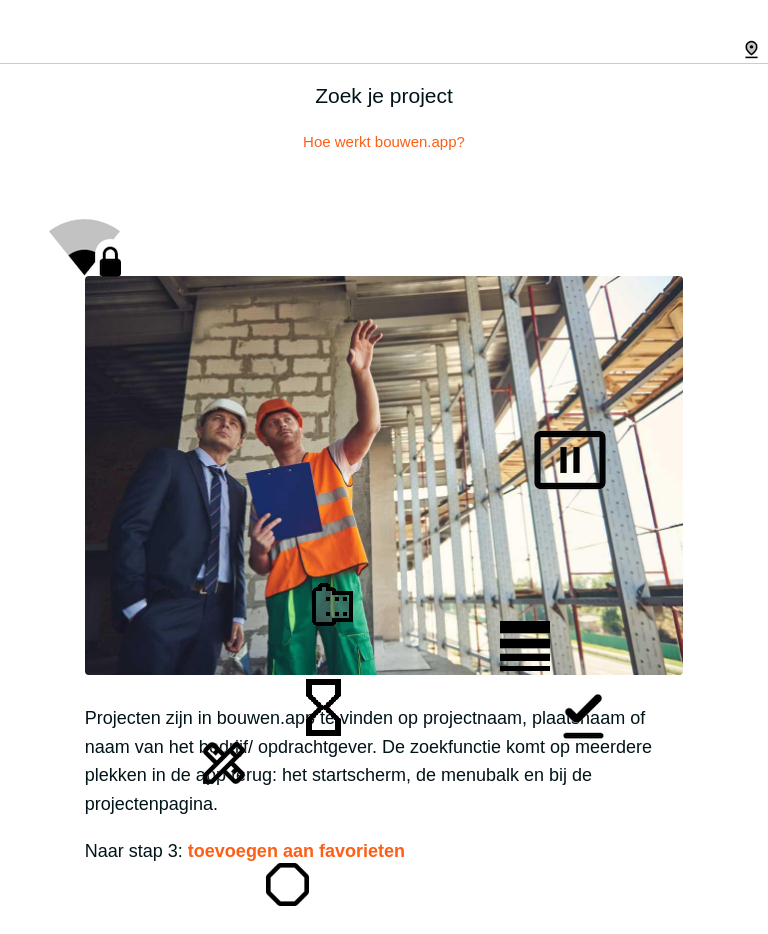 This screenshot has height=934, width=768. I want to click on indicates a process is loading or in progress, so click(323, 707).